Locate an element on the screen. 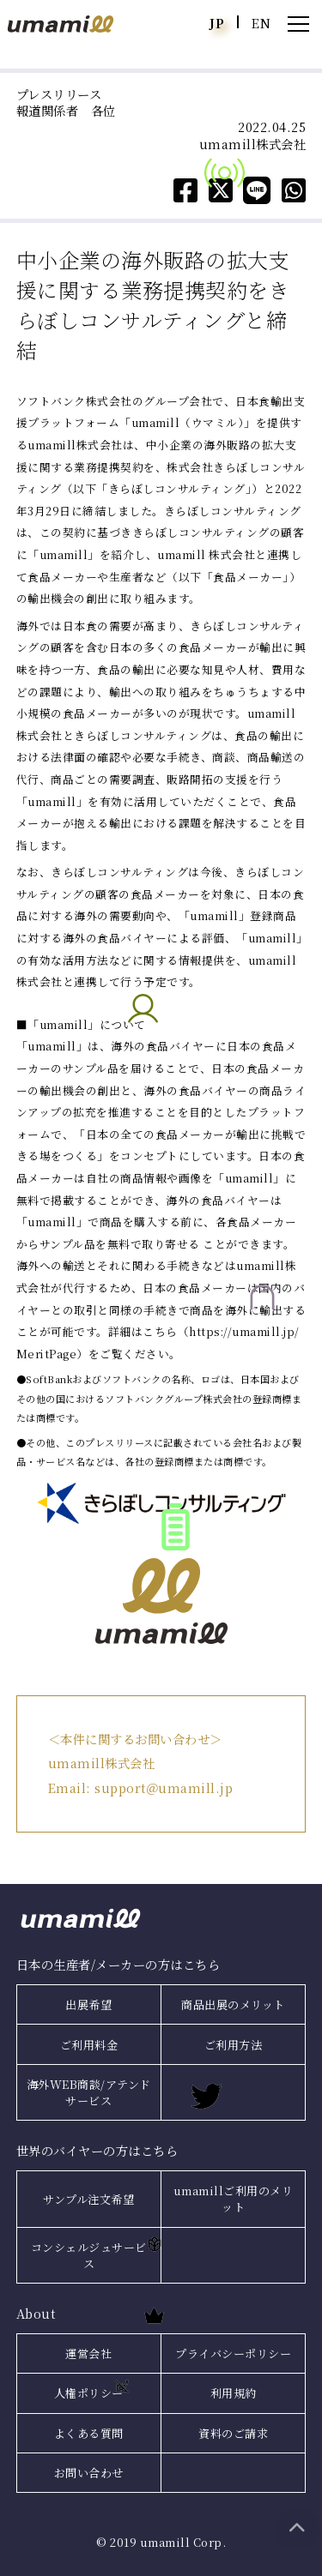 Image resolution: width=322 pixels, height=2576 pixels. disable camera flash is located at coordinates (122, 2386).